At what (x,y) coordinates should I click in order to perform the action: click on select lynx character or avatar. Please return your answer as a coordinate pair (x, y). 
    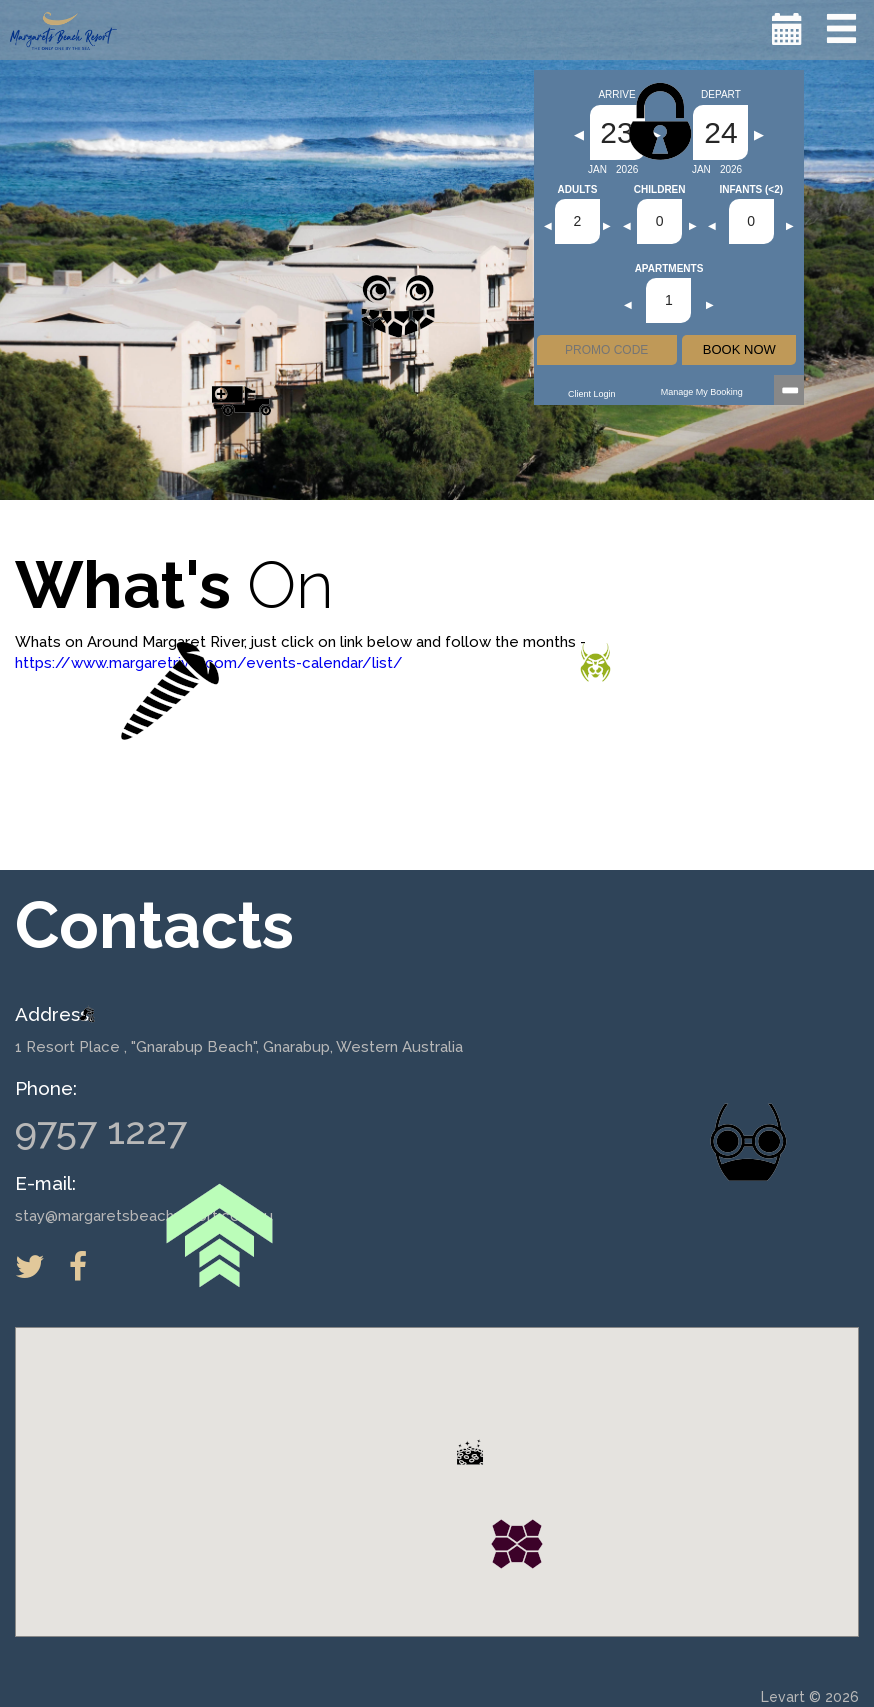
    Looking at the image, I should click on (595, 662).